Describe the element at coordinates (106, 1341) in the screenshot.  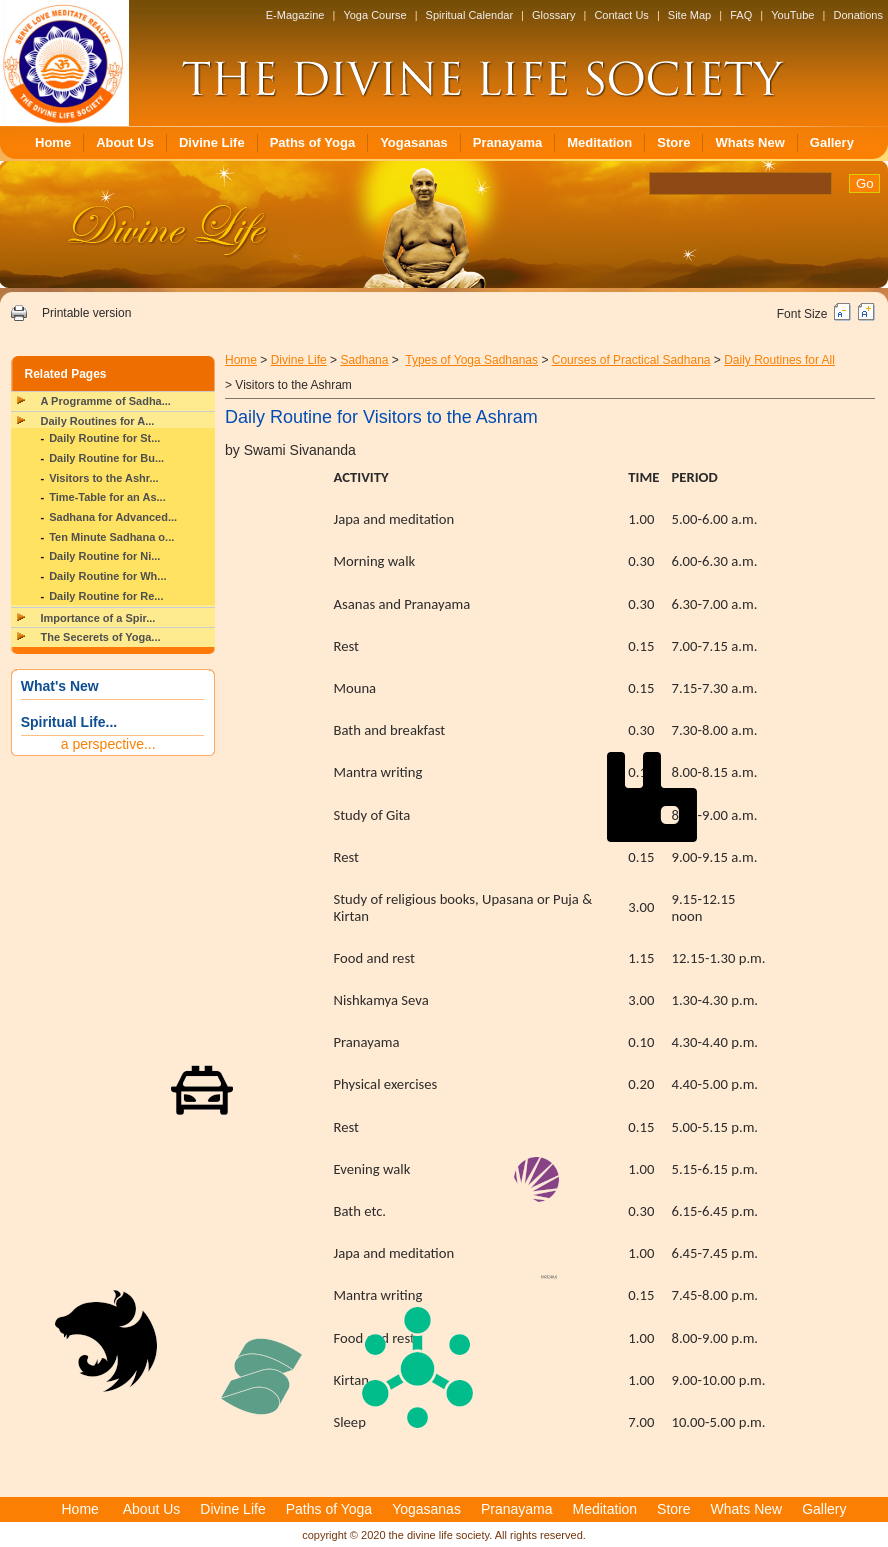
I see `NestJS framework logo` at that location.